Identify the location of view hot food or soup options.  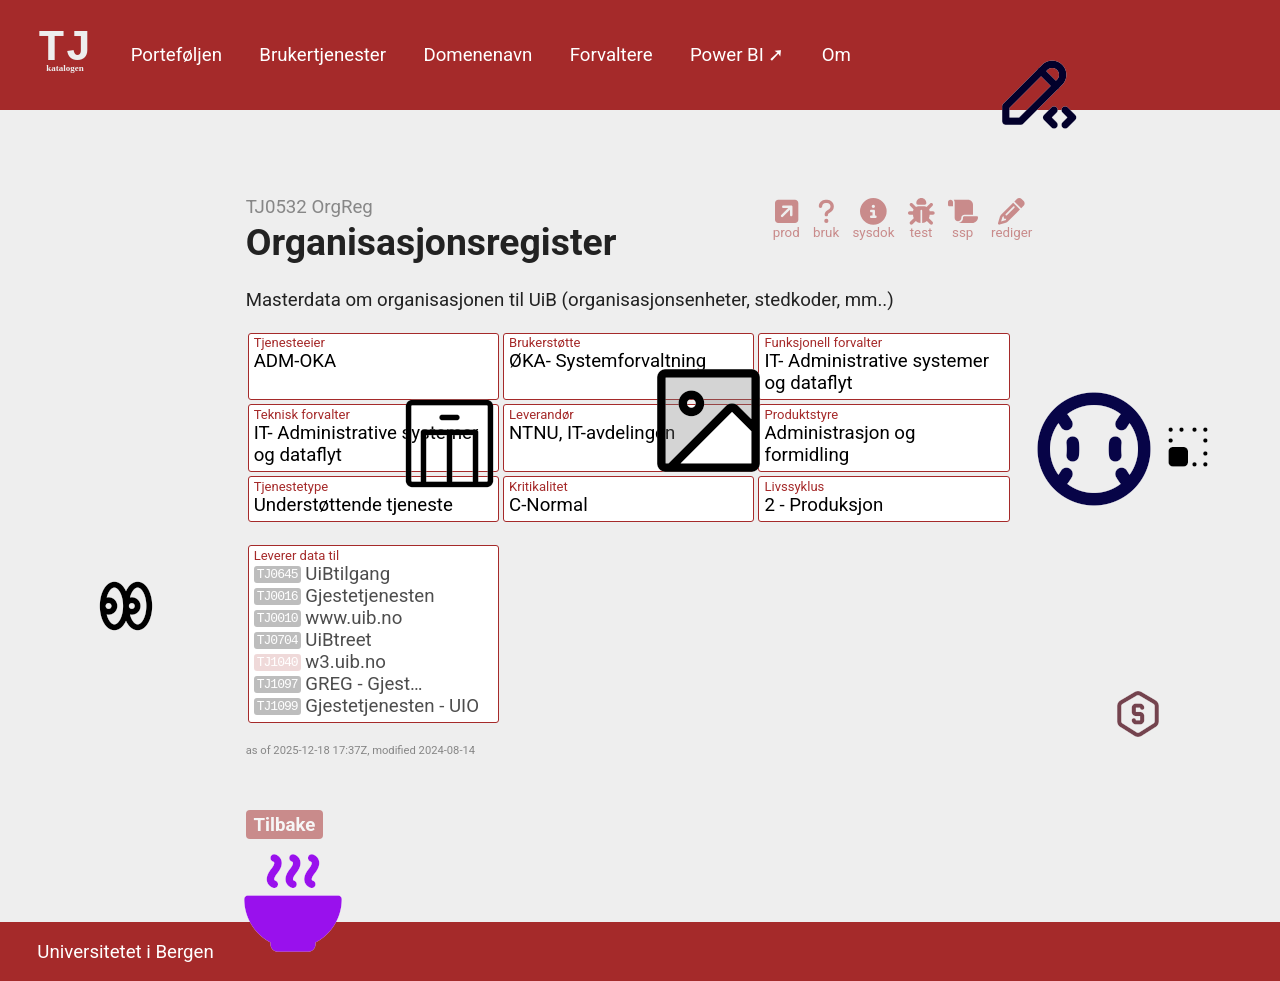
(293, 903).